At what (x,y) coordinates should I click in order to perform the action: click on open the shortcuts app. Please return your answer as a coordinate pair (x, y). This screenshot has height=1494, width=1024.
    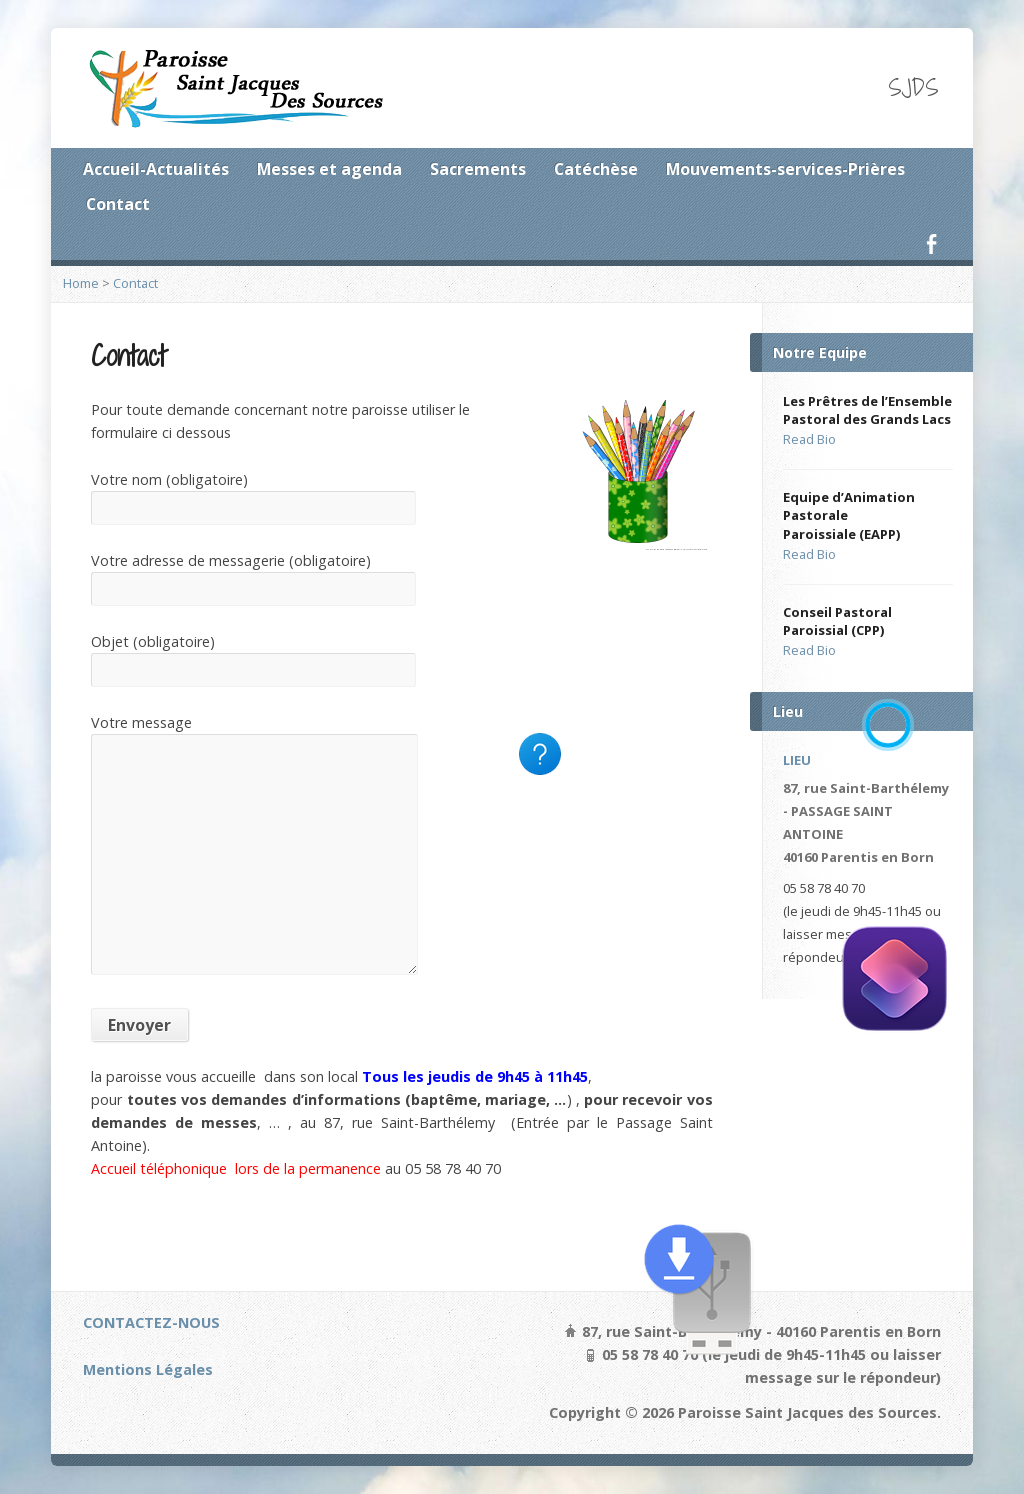
    Looking at the image, I should click on (894, 978).